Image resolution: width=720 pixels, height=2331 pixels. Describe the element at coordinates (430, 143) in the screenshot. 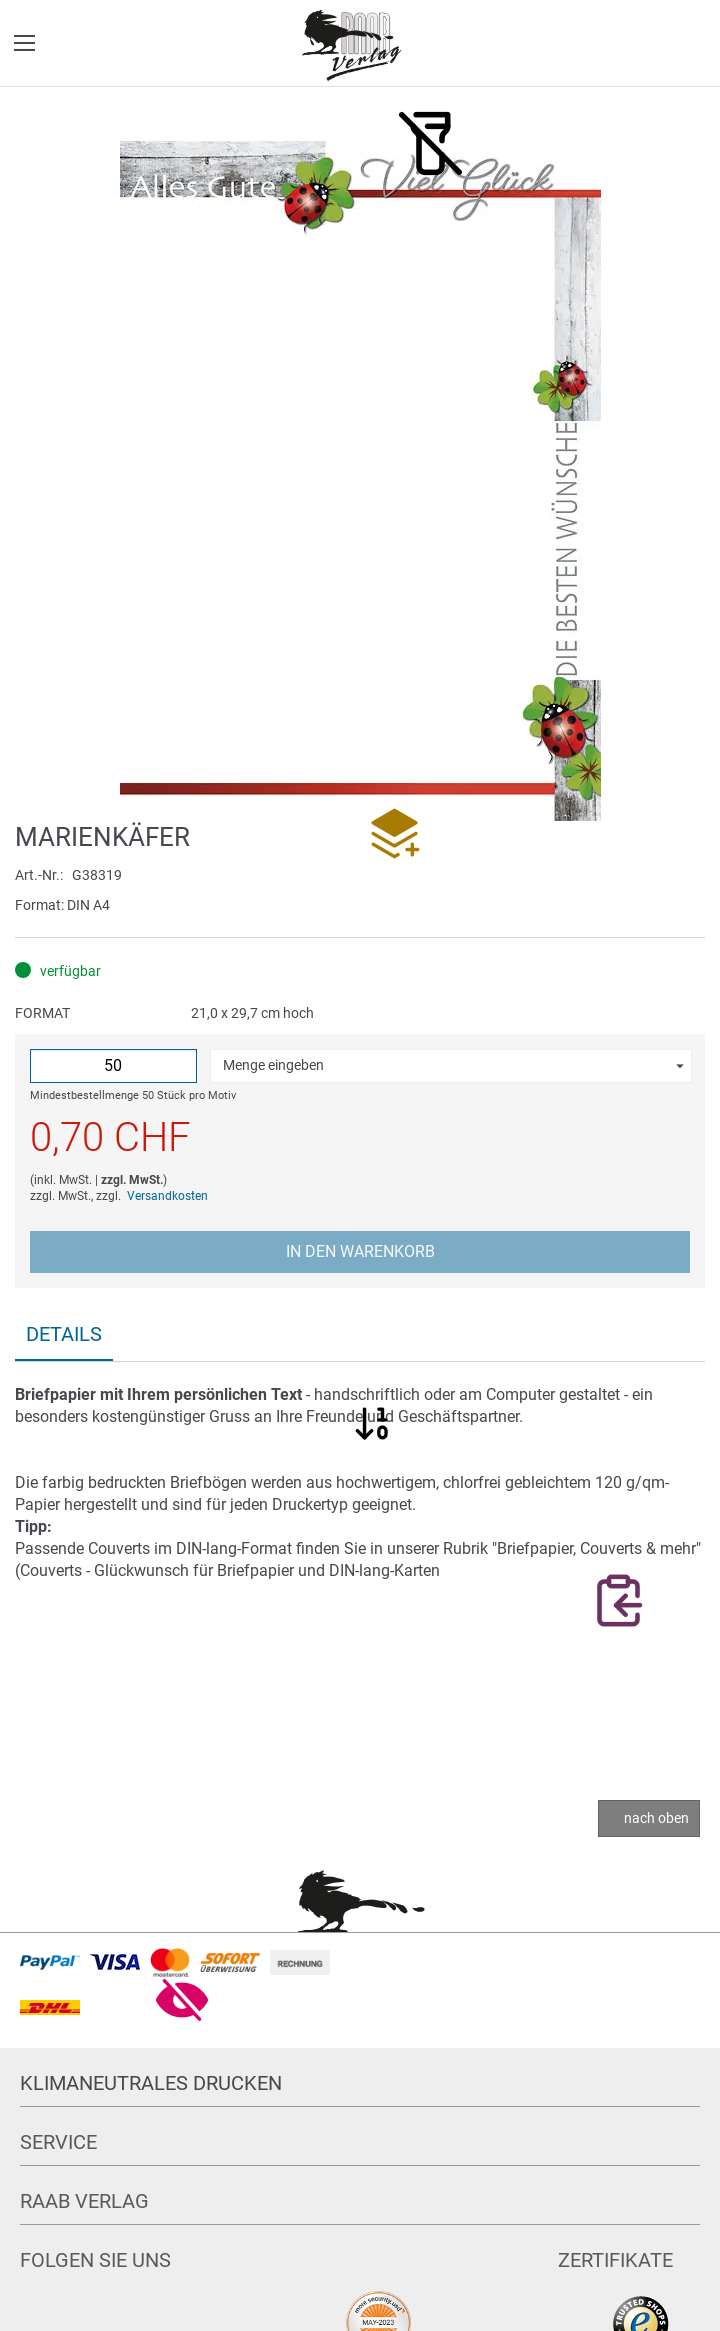

I see `flashlight is currently off` at that location.